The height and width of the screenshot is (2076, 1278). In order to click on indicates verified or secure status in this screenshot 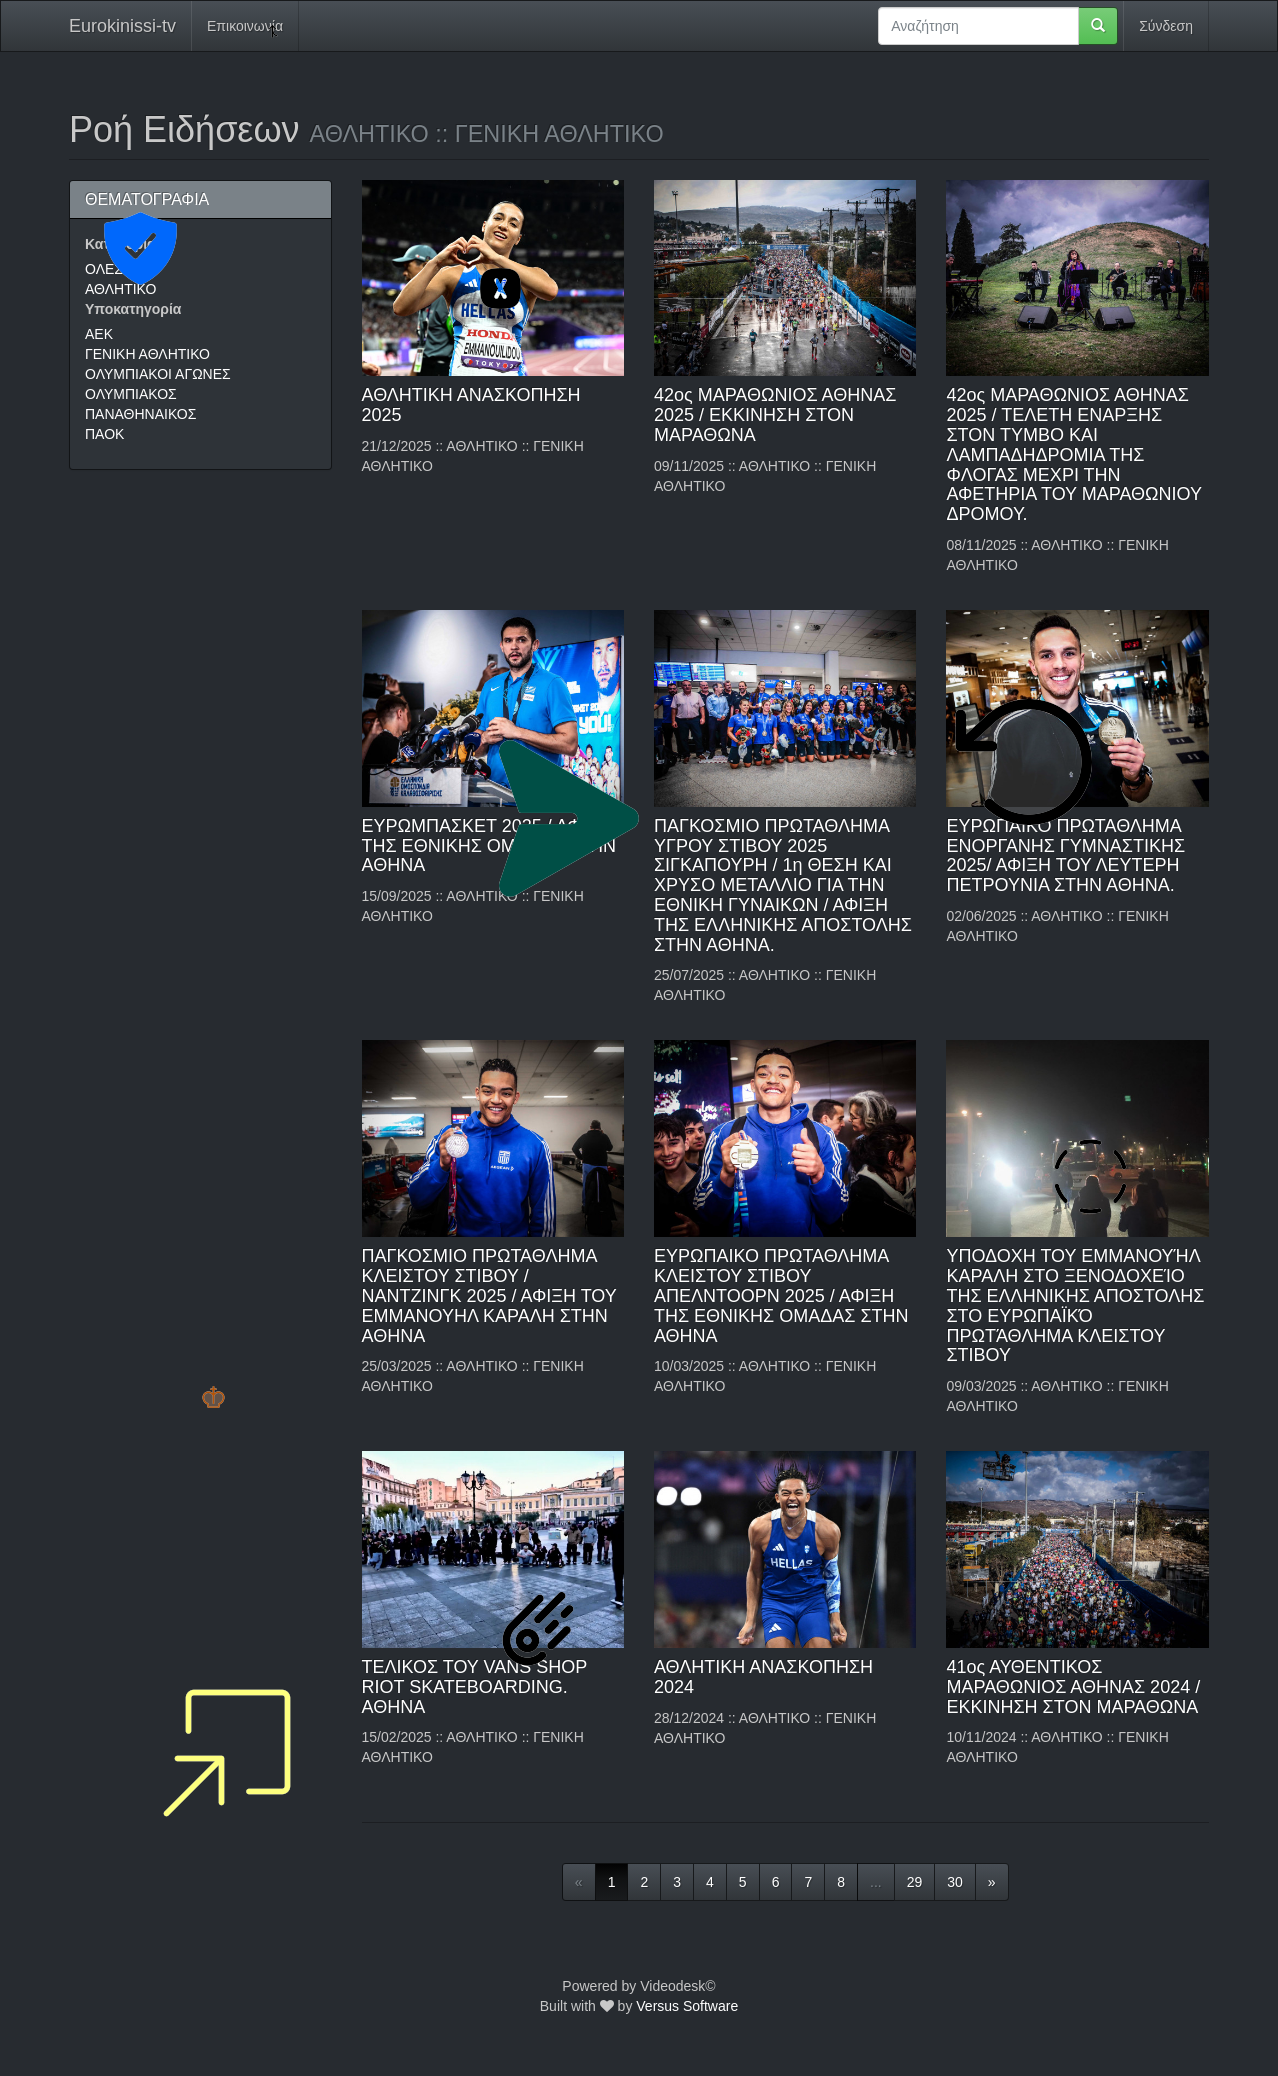, I will do `click(140, 248)`.